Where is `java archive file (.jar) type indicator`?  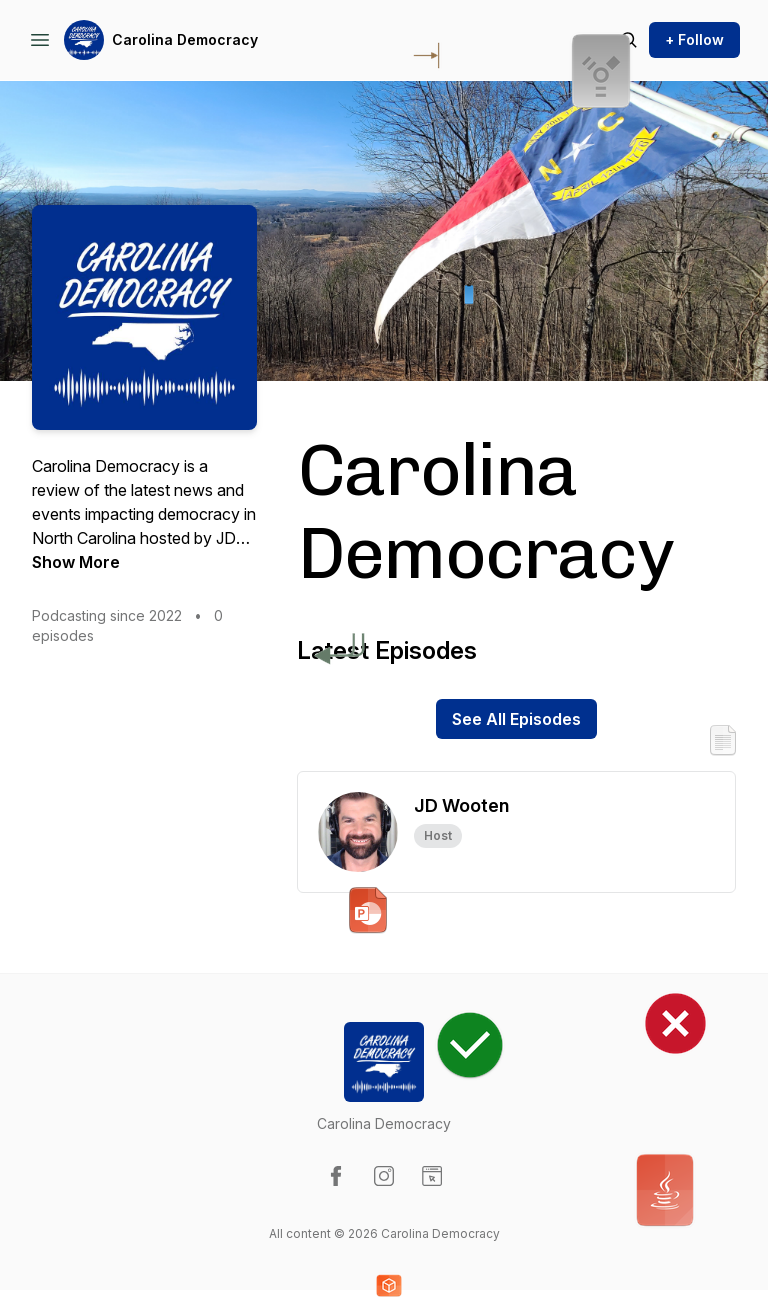
java archive file (.jar) type indicator is located at coordinates (665, 1190).